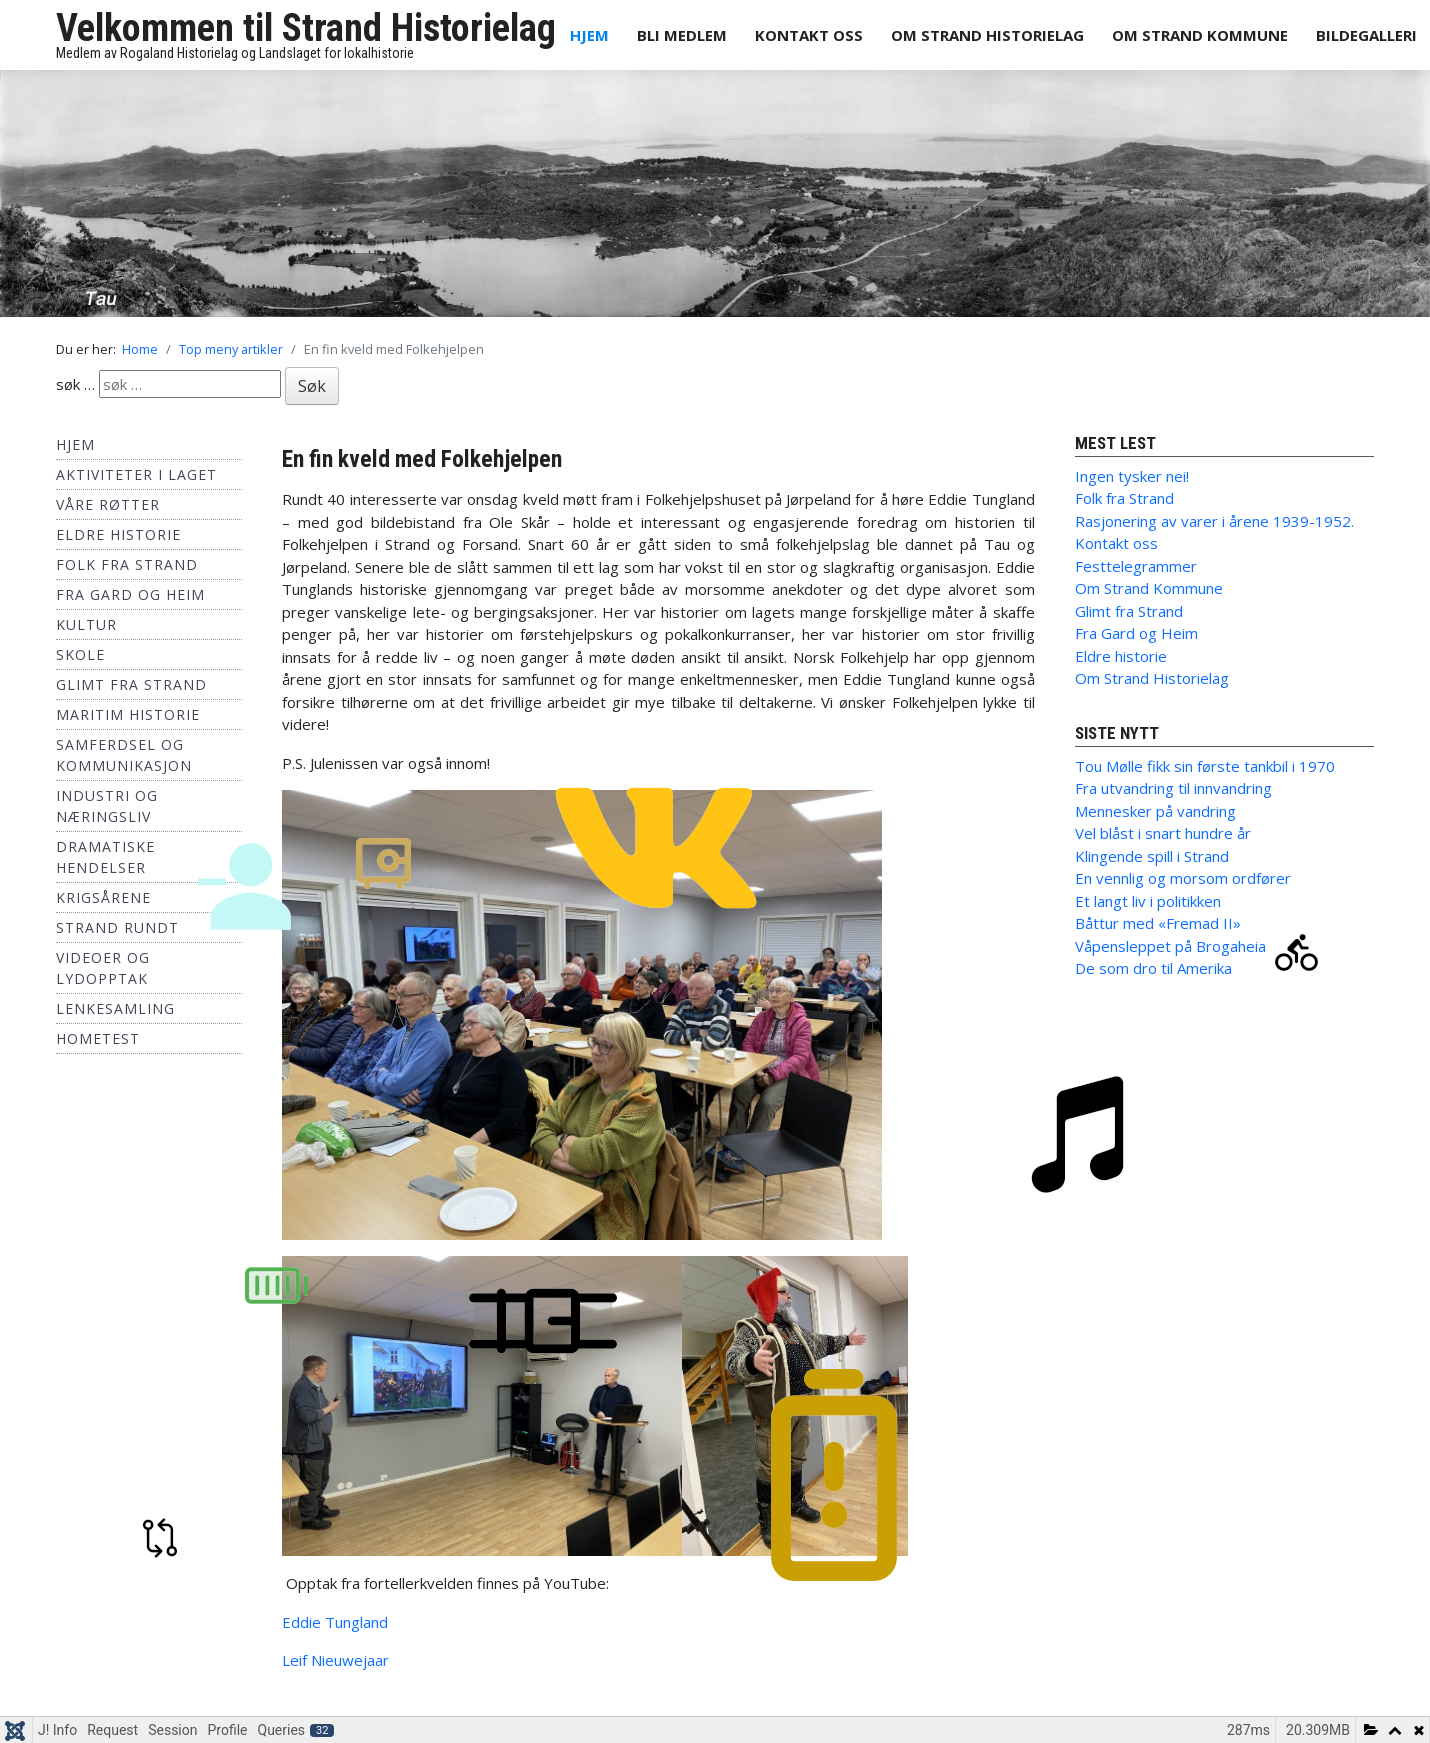 This screenshot has width=1430, height=1743. I want to click on open music player or library, so click(1077, 1134).